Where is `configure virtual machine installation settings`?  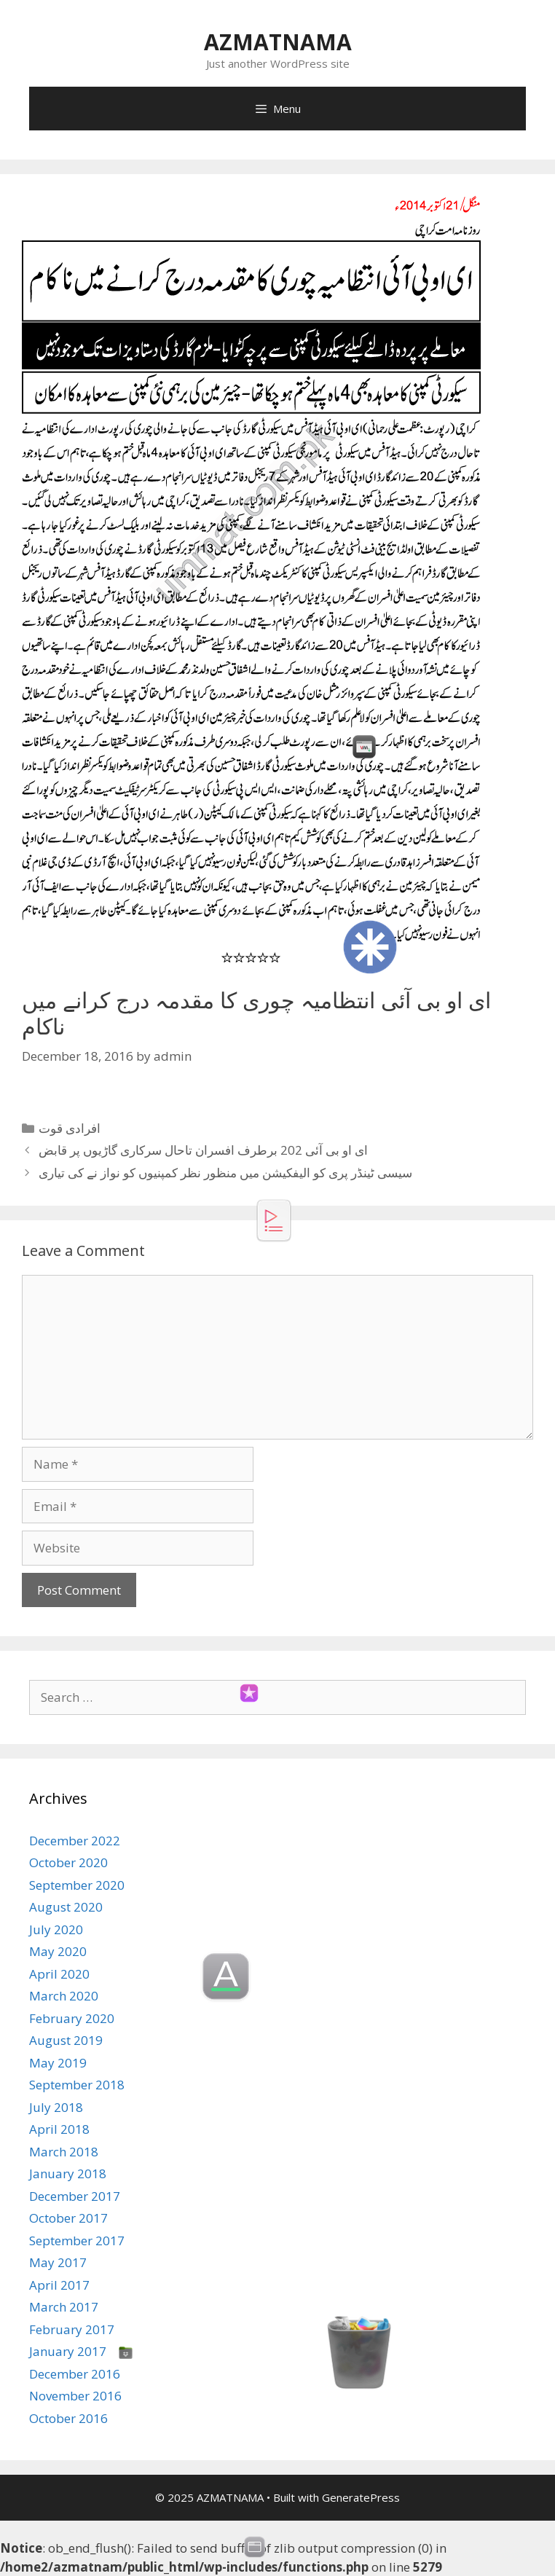
configure virtual machine installation settings is located at coordinates (364, 747).